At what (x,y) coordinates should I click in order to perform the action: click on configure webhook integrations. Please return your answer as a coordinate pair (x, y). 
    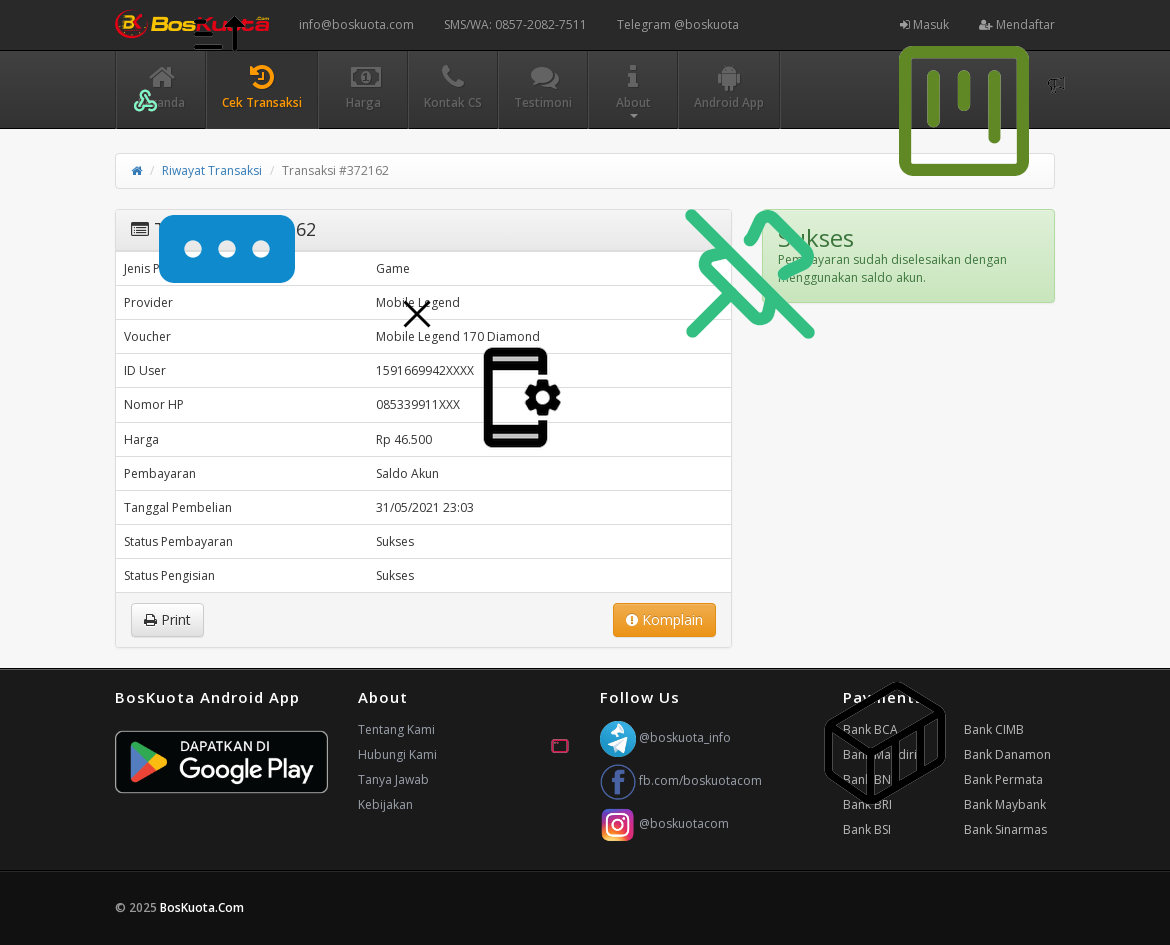
    Looking at the image, I should click on (145, 100).